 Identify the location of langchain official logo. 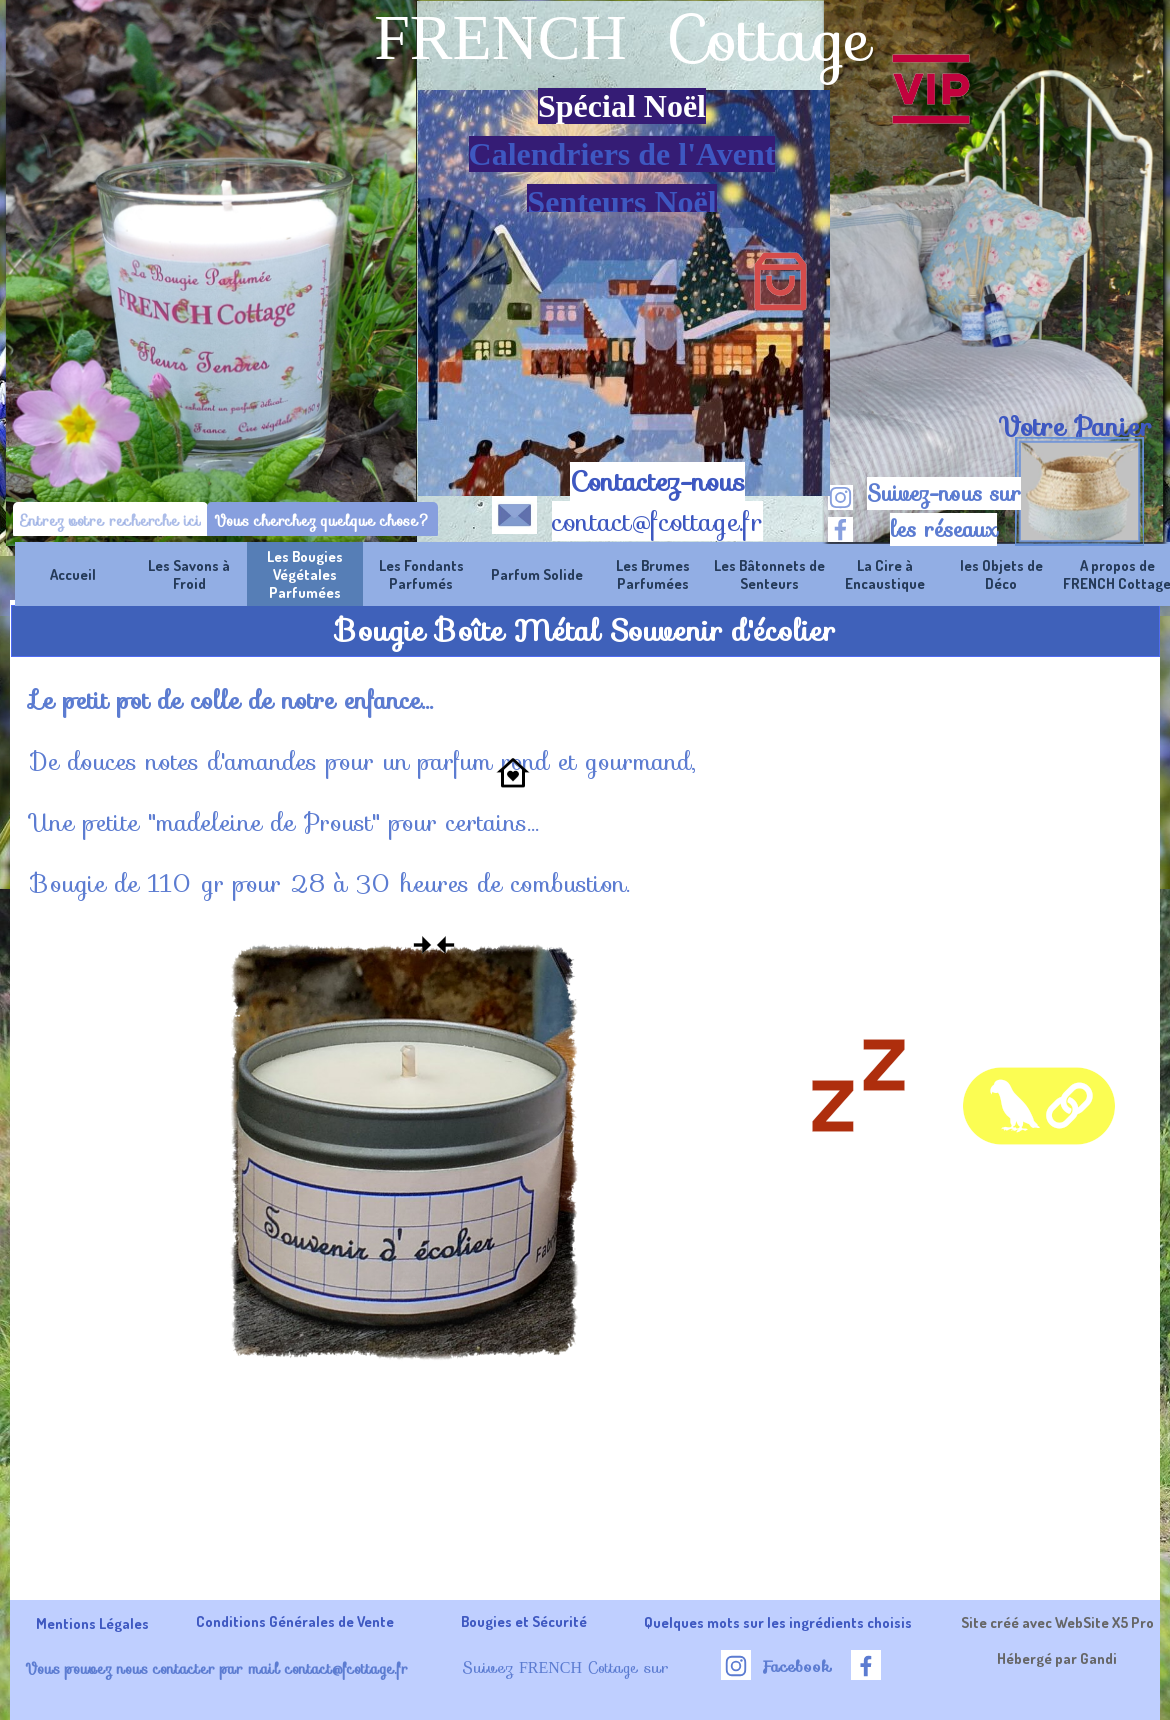
(1039, 1106).